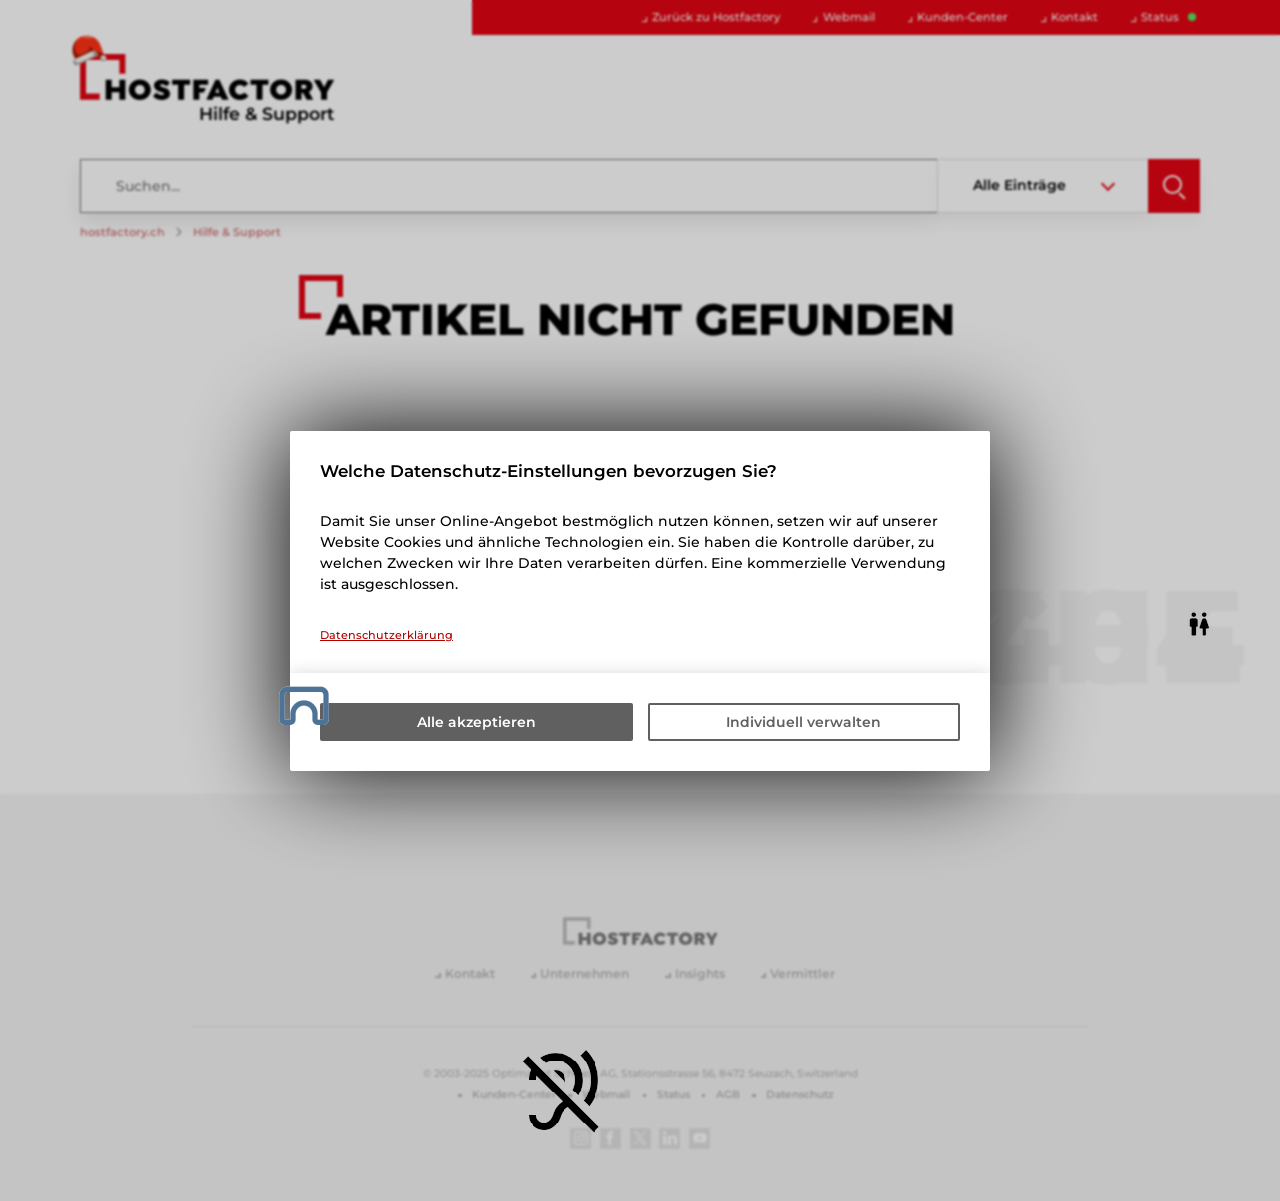 The width and height of the screenshot is (1280, 1201). I want to click on view bridge or infrastructure information, so click(304, 703).